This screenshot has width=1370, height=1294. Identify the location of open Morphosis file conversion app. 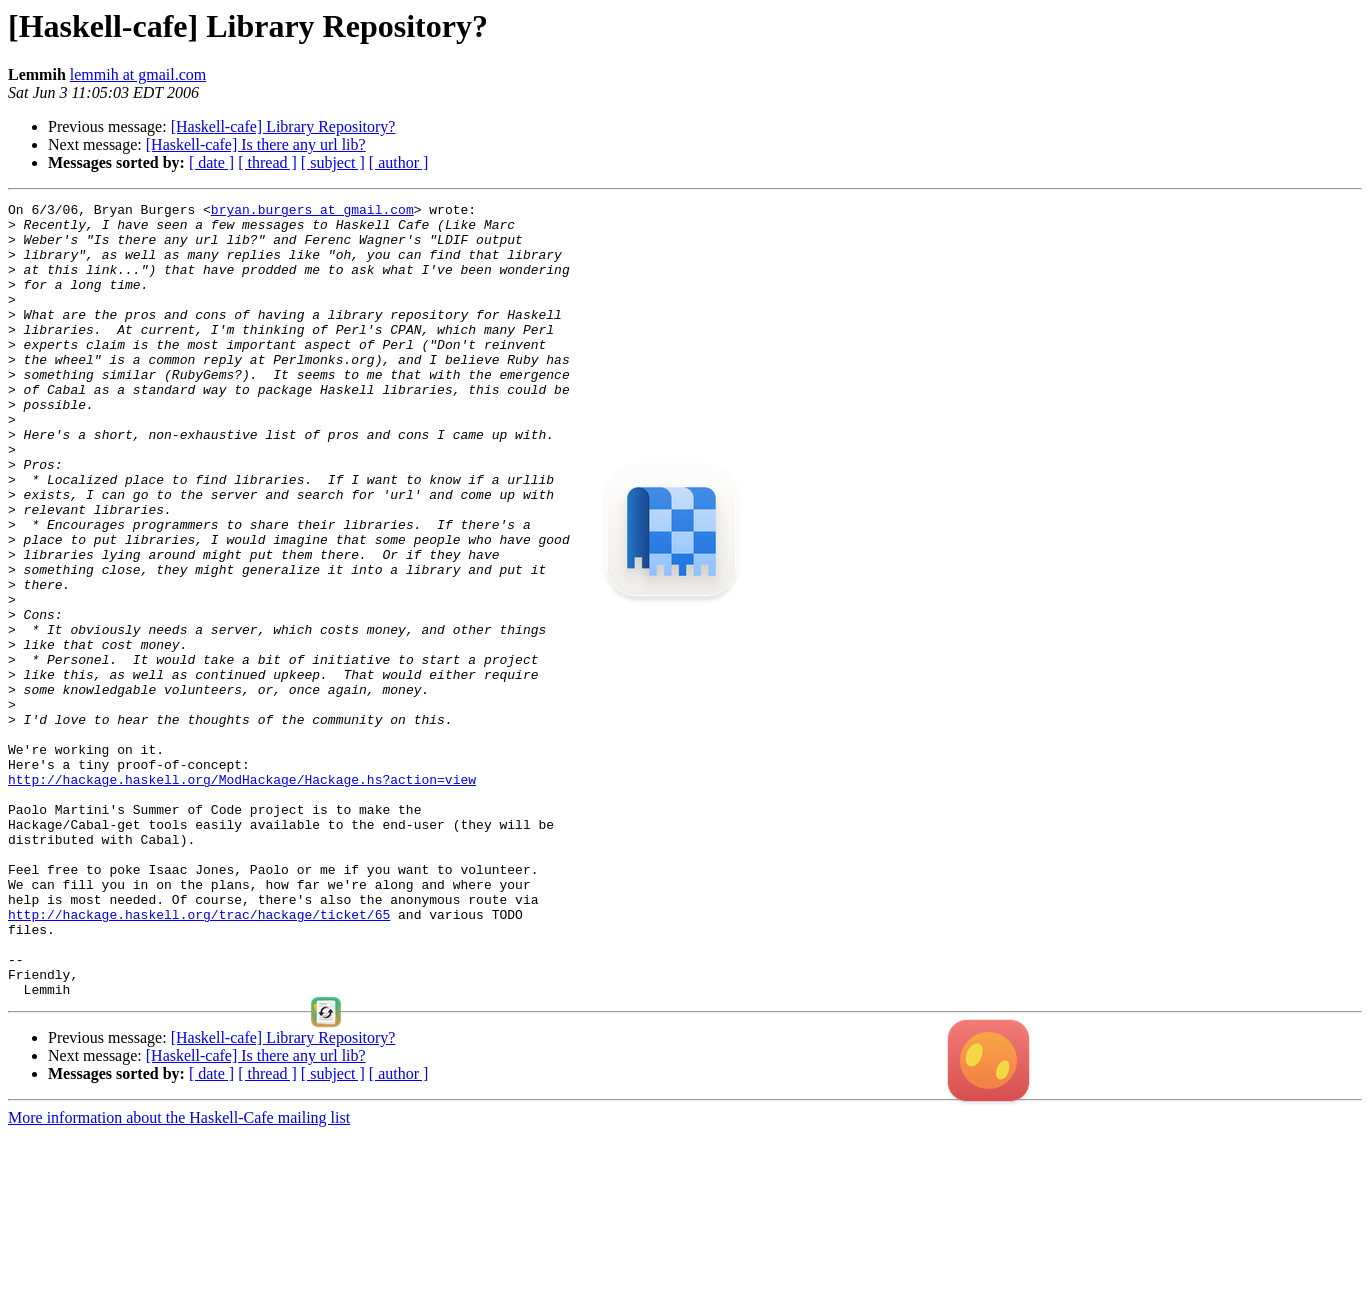
(326, 1012).